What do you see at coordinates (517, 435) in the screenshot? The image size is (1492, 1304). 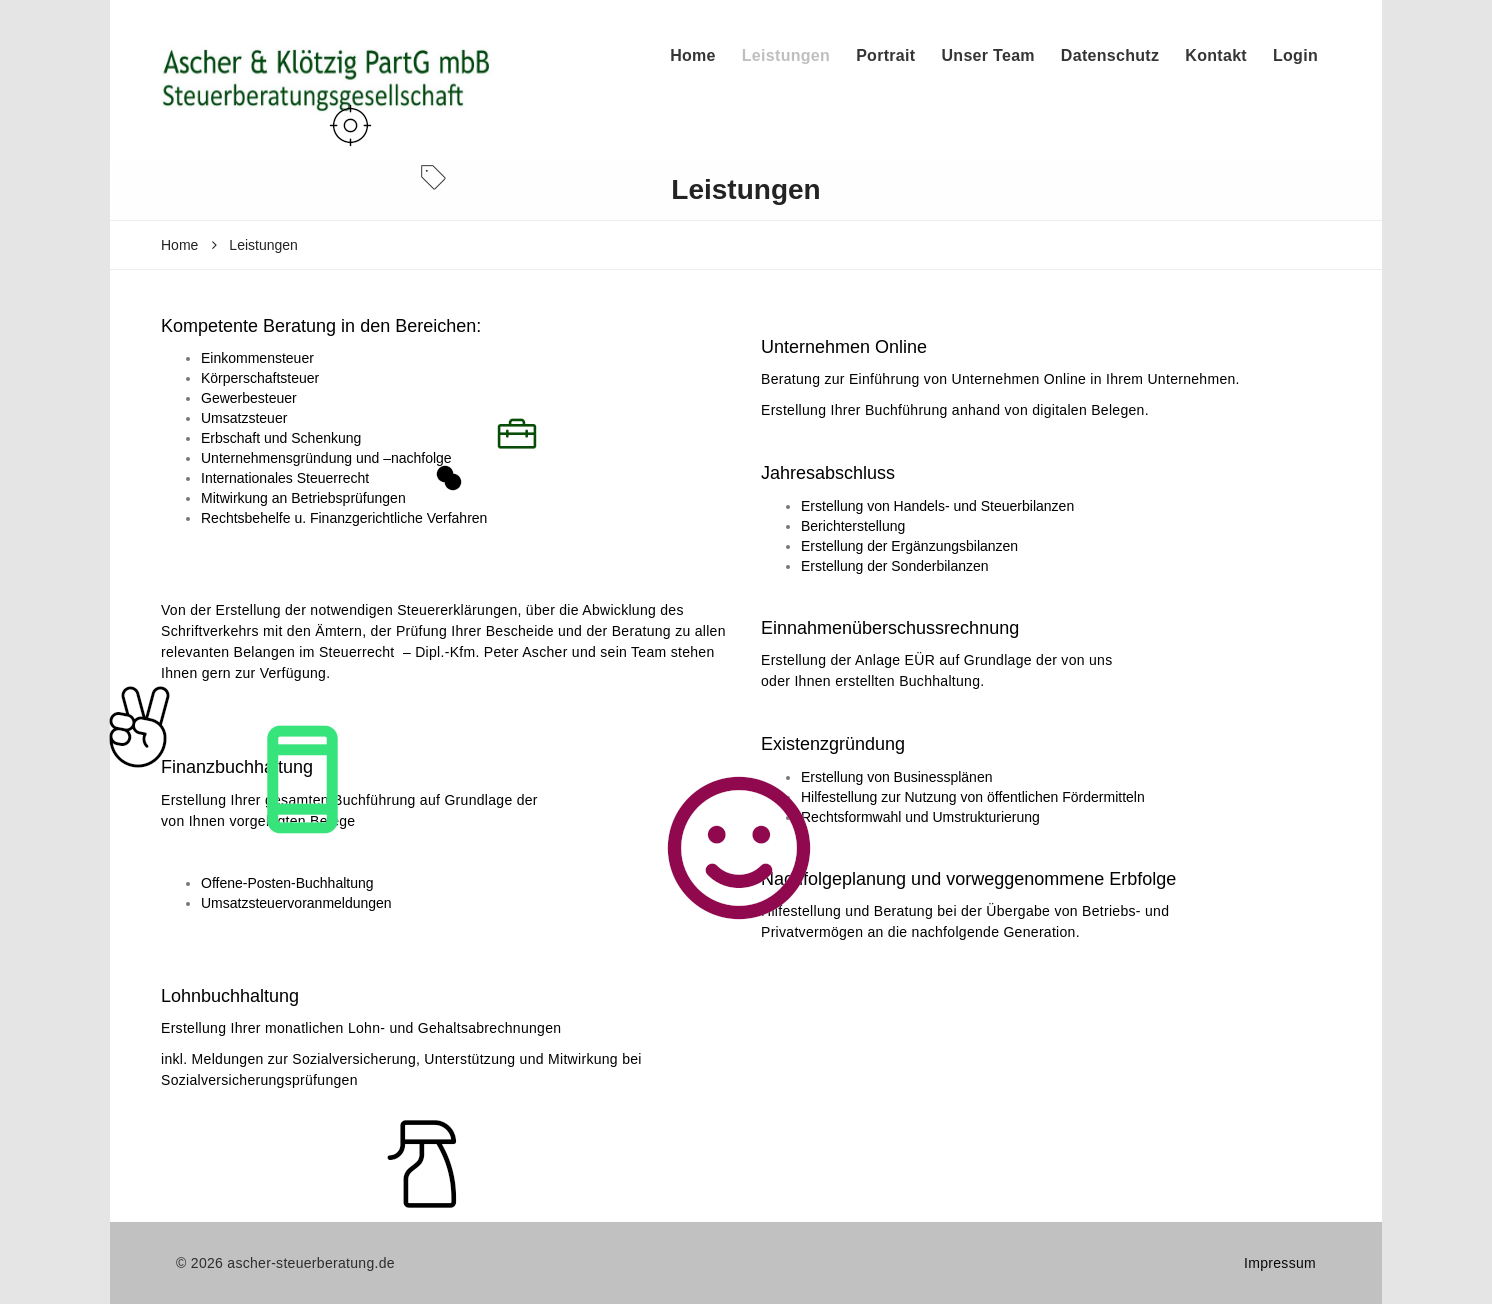 I see `access tools and utilities` at bounding box center [517, 435].